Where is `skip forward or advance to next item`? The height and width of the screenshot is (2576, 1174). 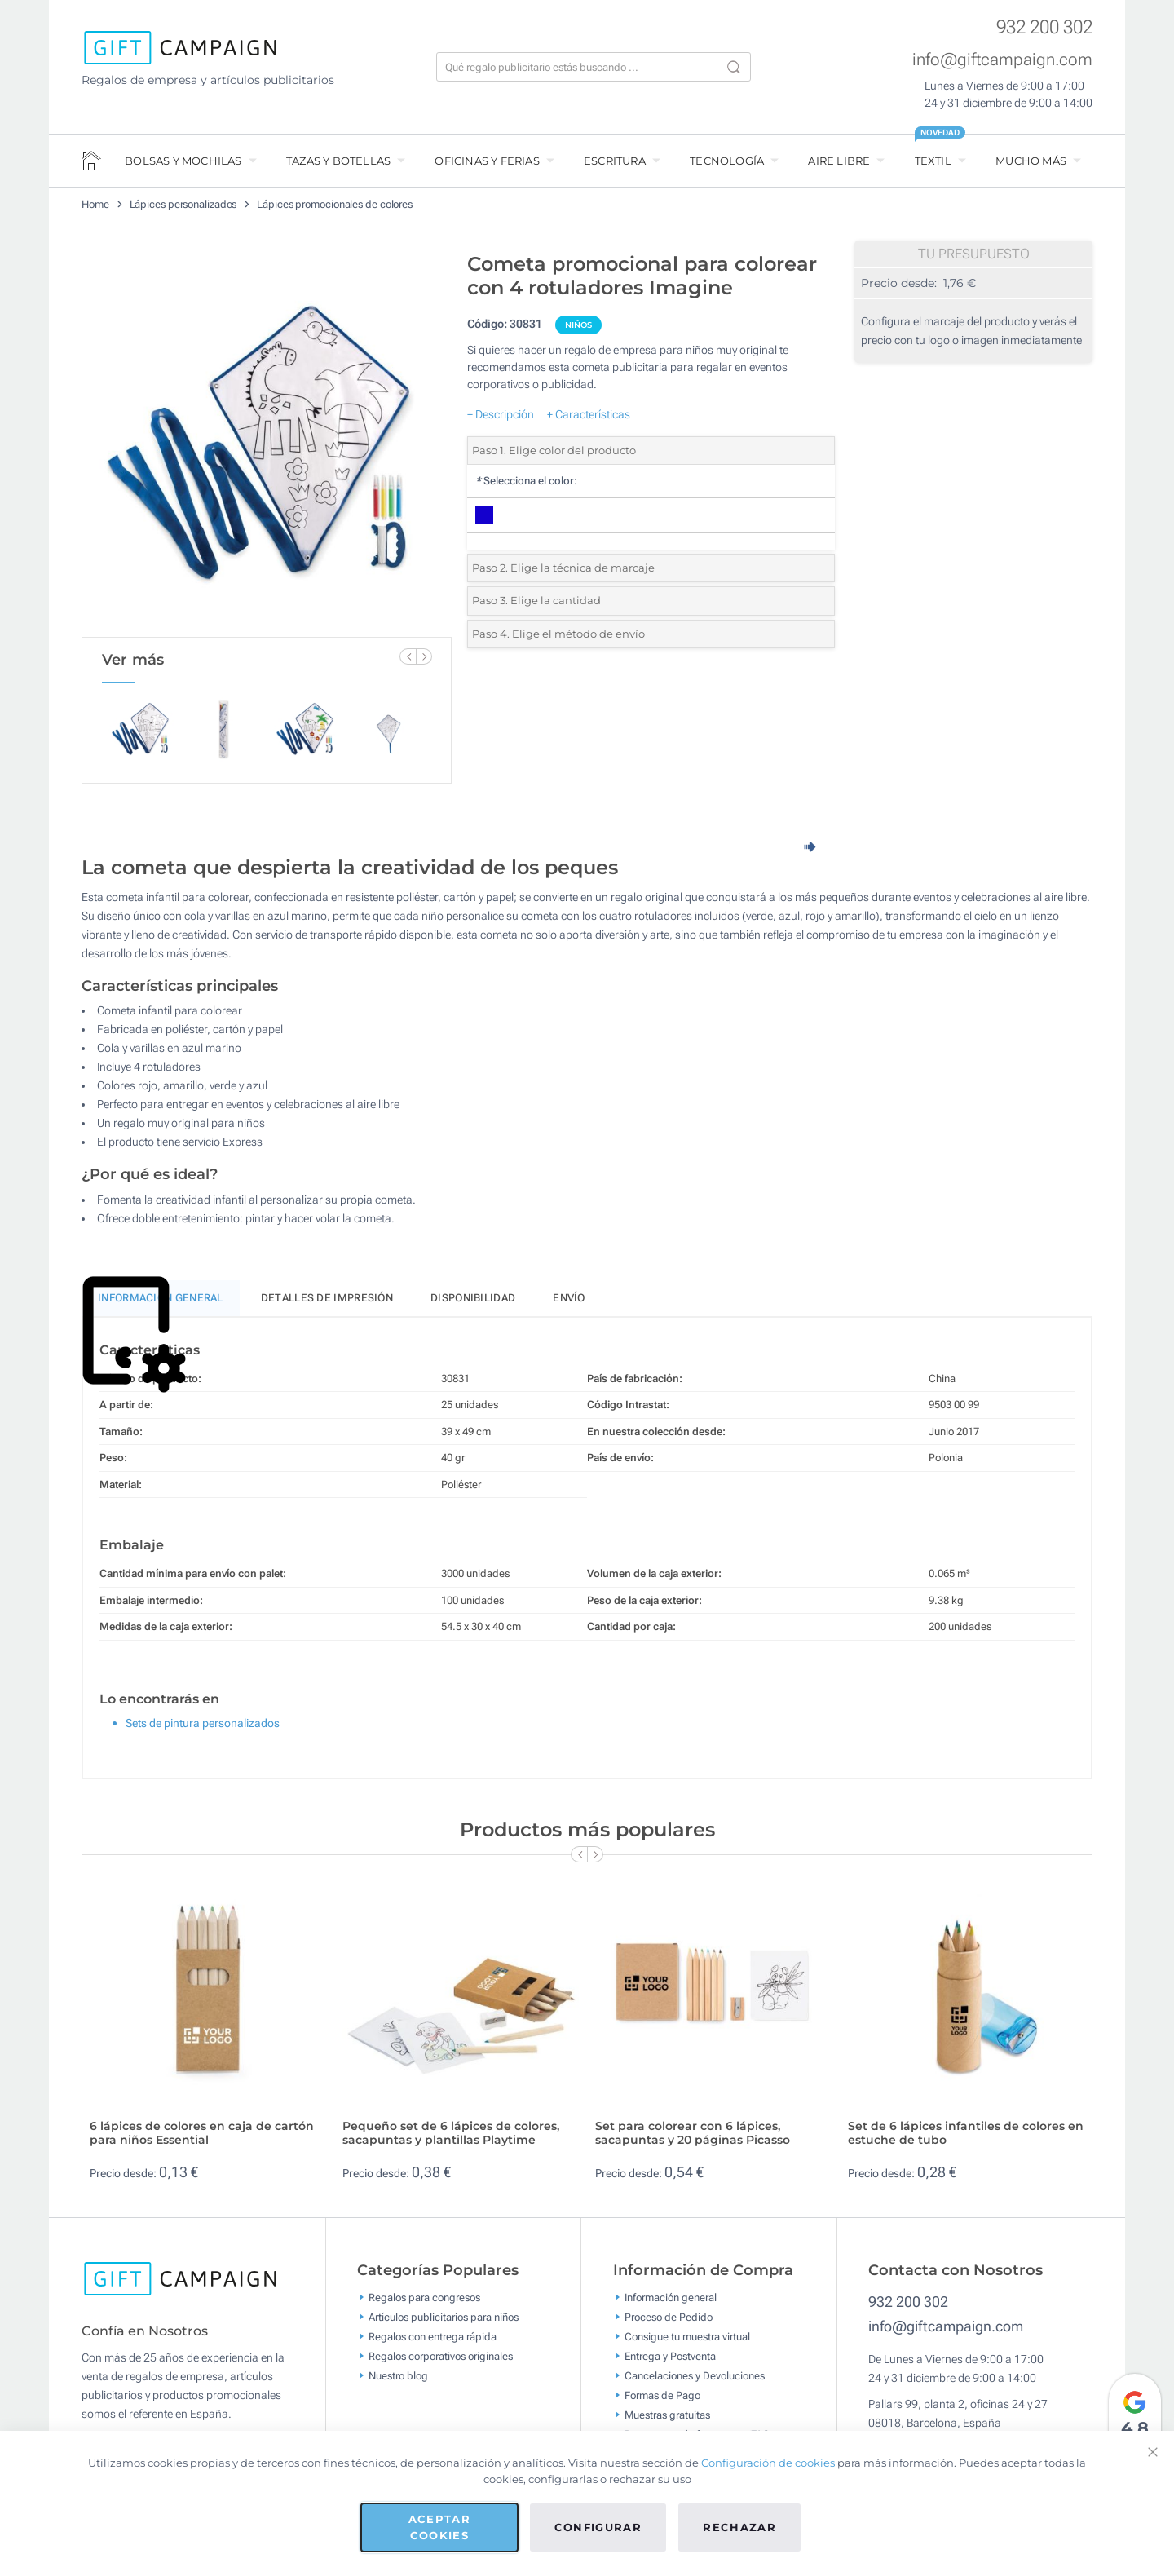
skip forward or advance to next item is located at coordinates (810, 846).